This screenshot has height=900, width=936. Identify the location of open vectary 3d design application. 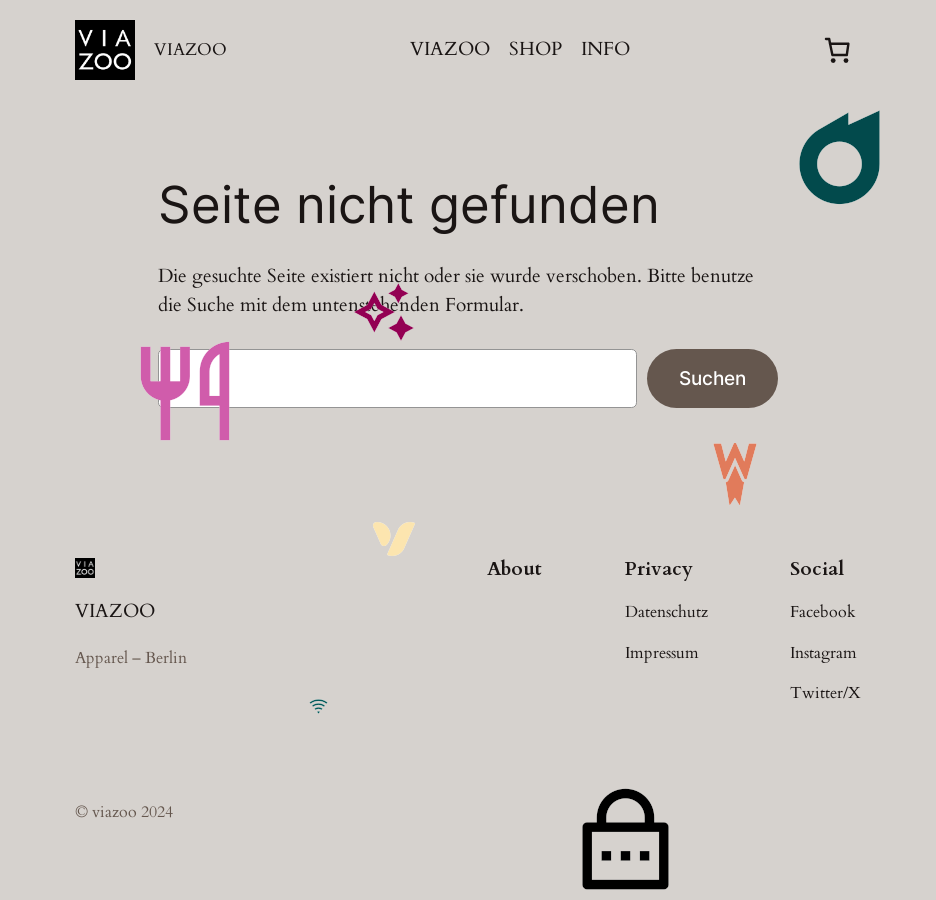
(394, 539).